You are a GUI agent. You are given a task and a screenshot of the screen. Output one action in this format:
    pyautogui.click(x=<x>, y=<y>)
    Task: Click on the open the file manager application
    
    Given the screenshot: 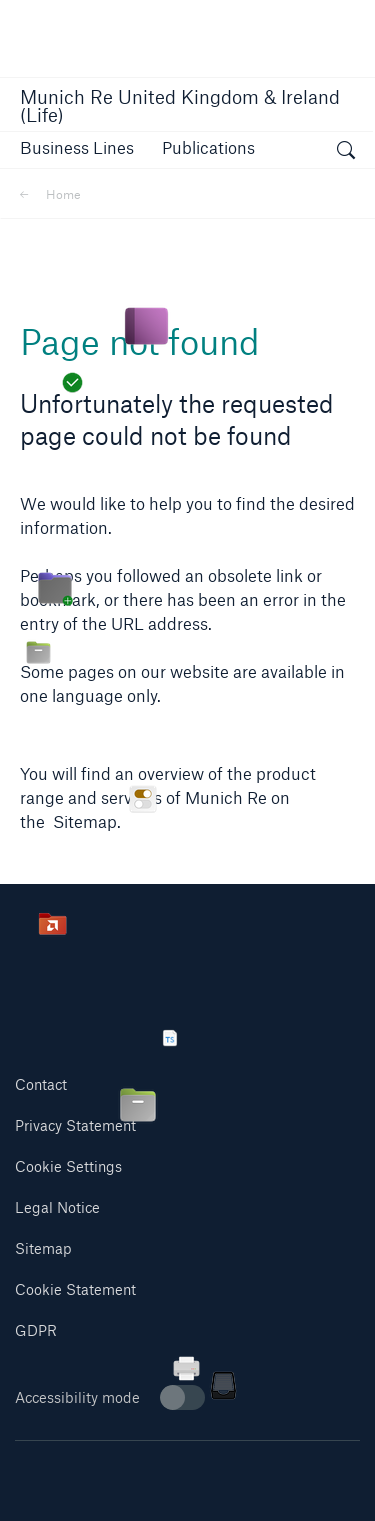 What is the action you would take?
    pyautogui.click(x=138, y=1105)
    